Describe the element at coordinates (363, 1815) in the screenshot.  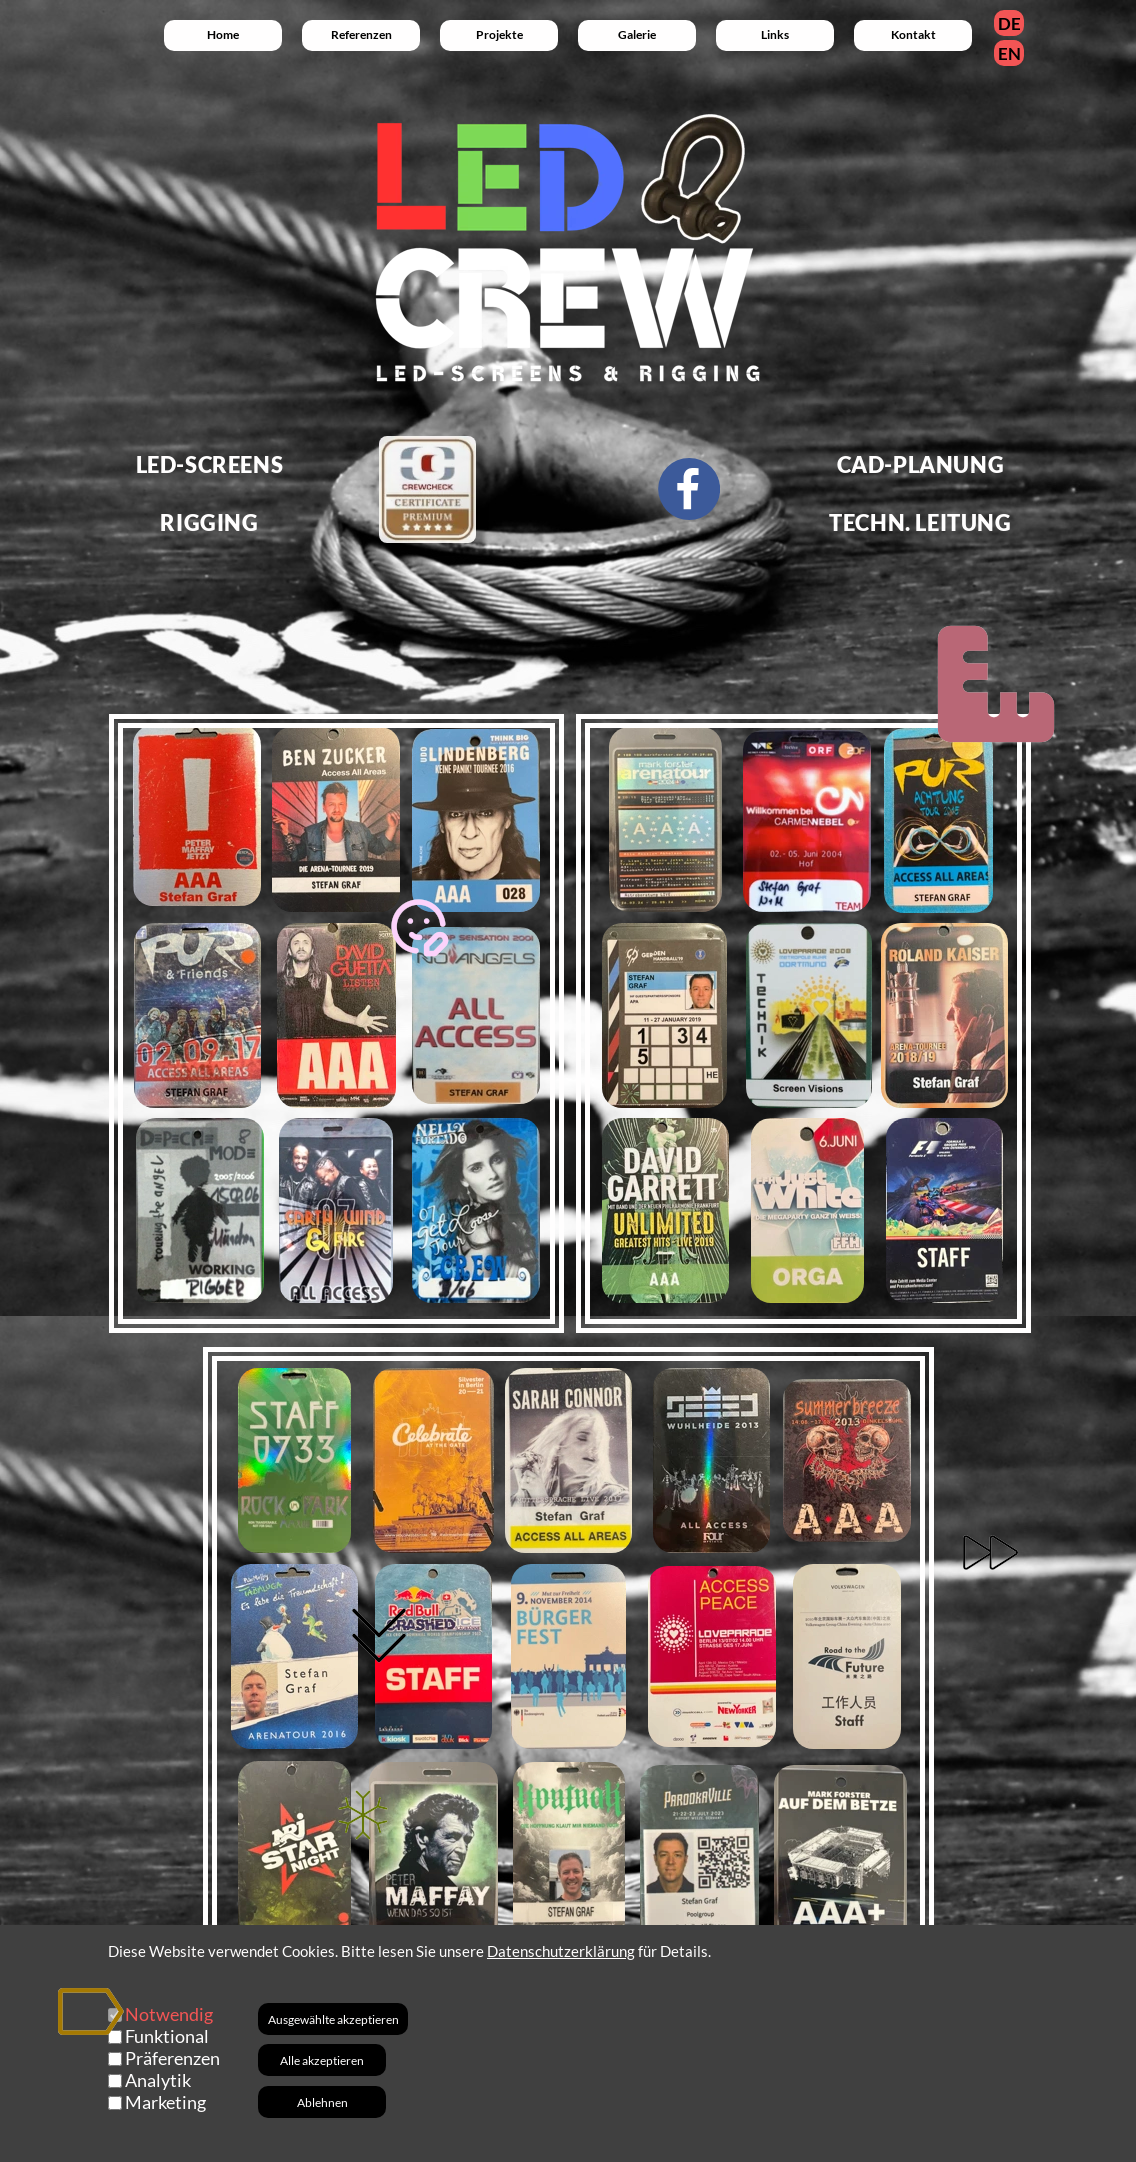
I see `activate cooling or air conditioning mode` at that location.